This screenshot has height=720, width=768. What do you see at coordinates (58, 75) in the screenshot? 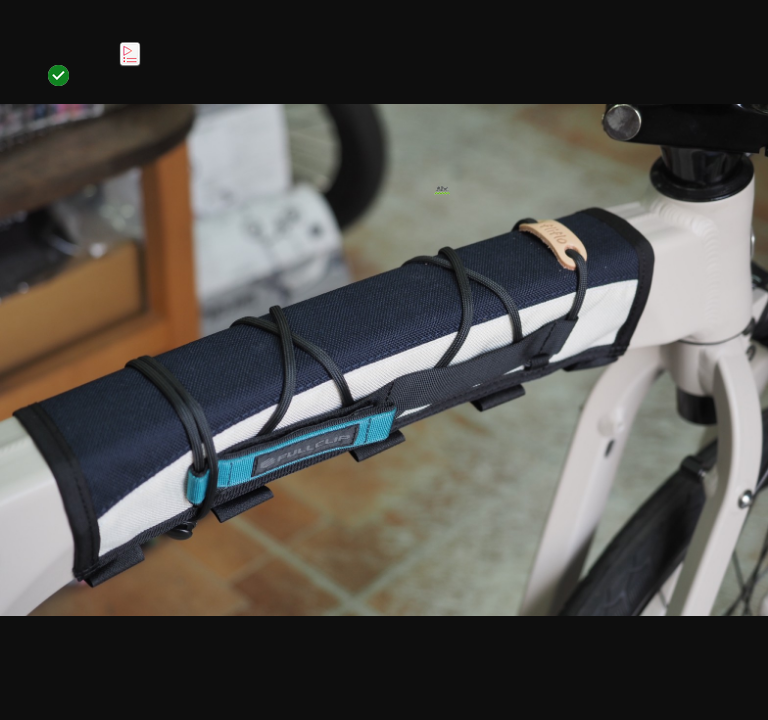
I see `confirm or apply changes in a dialog` at bounding box center [58, 75].